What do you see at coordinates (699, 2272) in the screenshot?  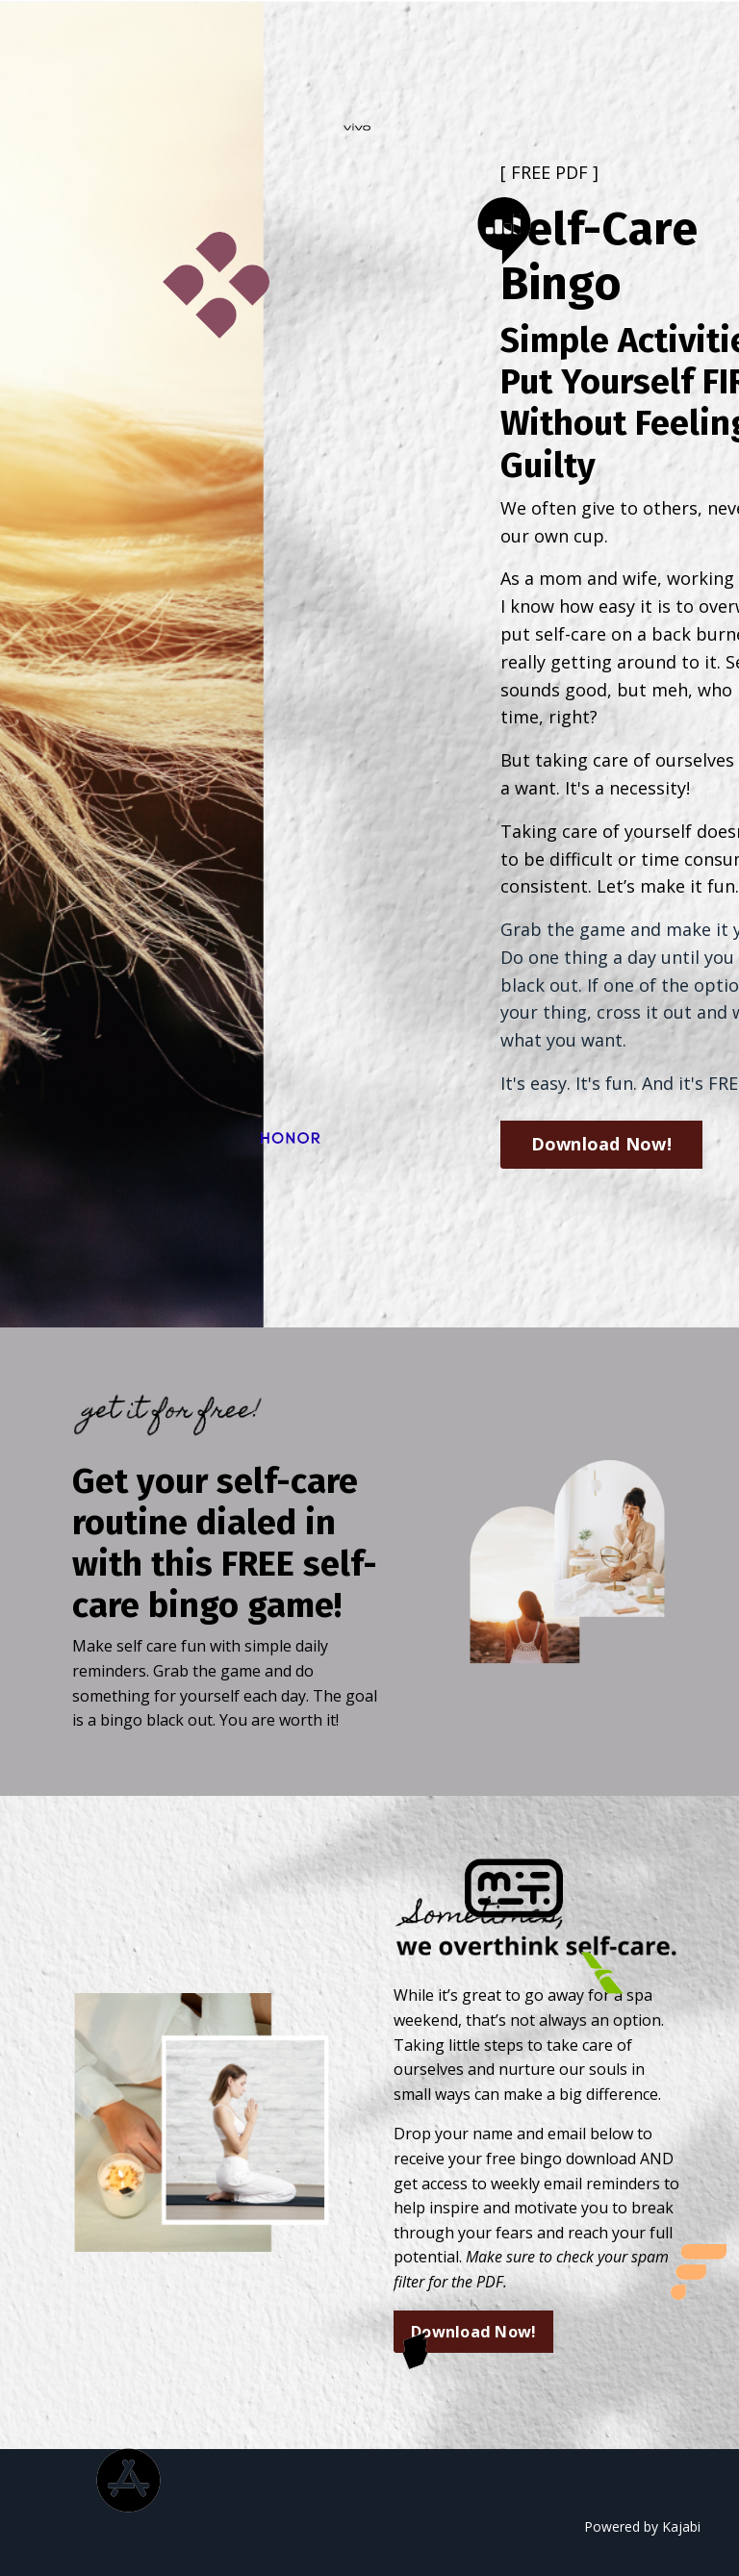 I see `flat.io logo` at bounding box center [699, 2272].